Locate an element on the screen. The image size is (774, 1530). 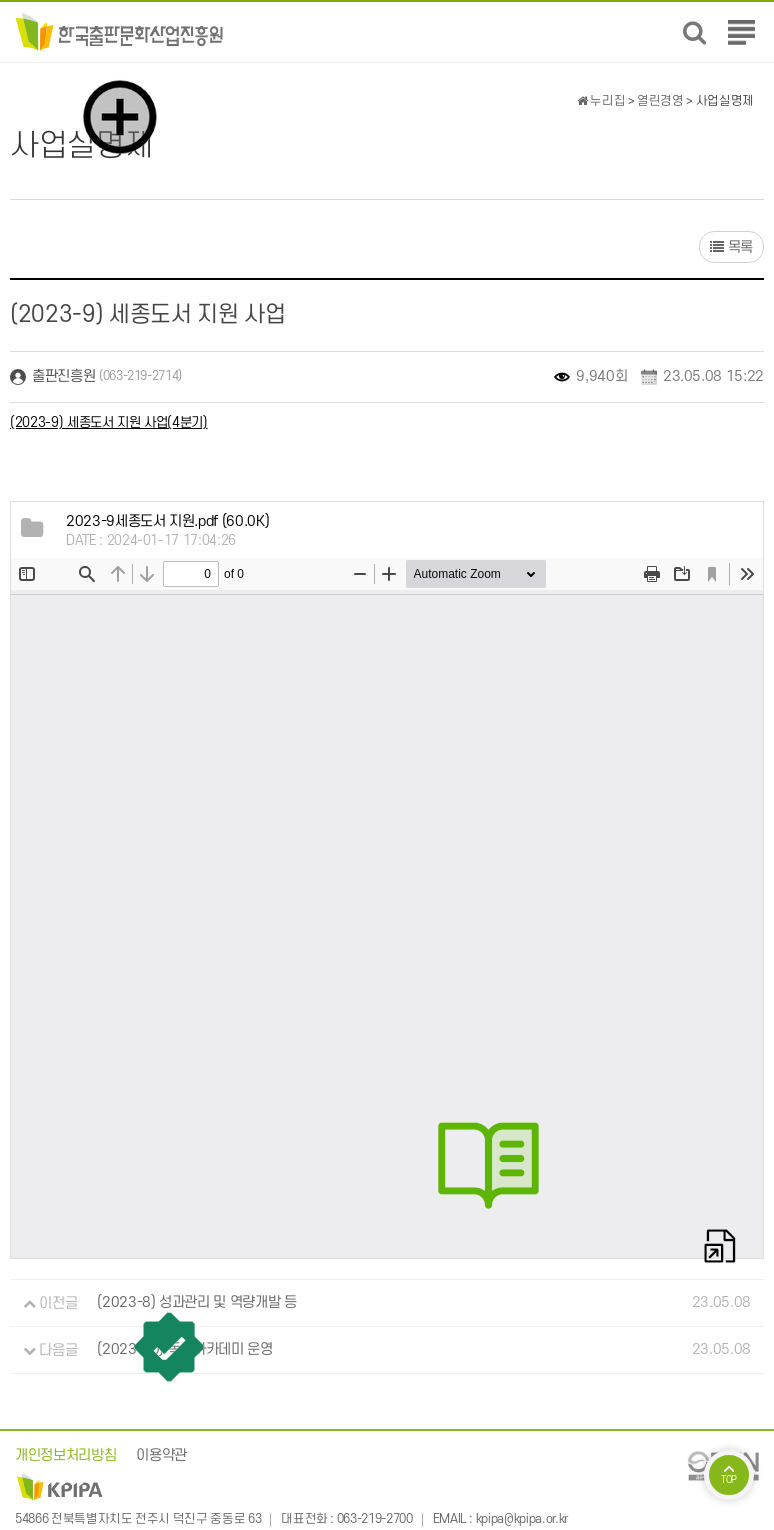
indicates a verified or authenticated account is located at coordinates (169, 1347).